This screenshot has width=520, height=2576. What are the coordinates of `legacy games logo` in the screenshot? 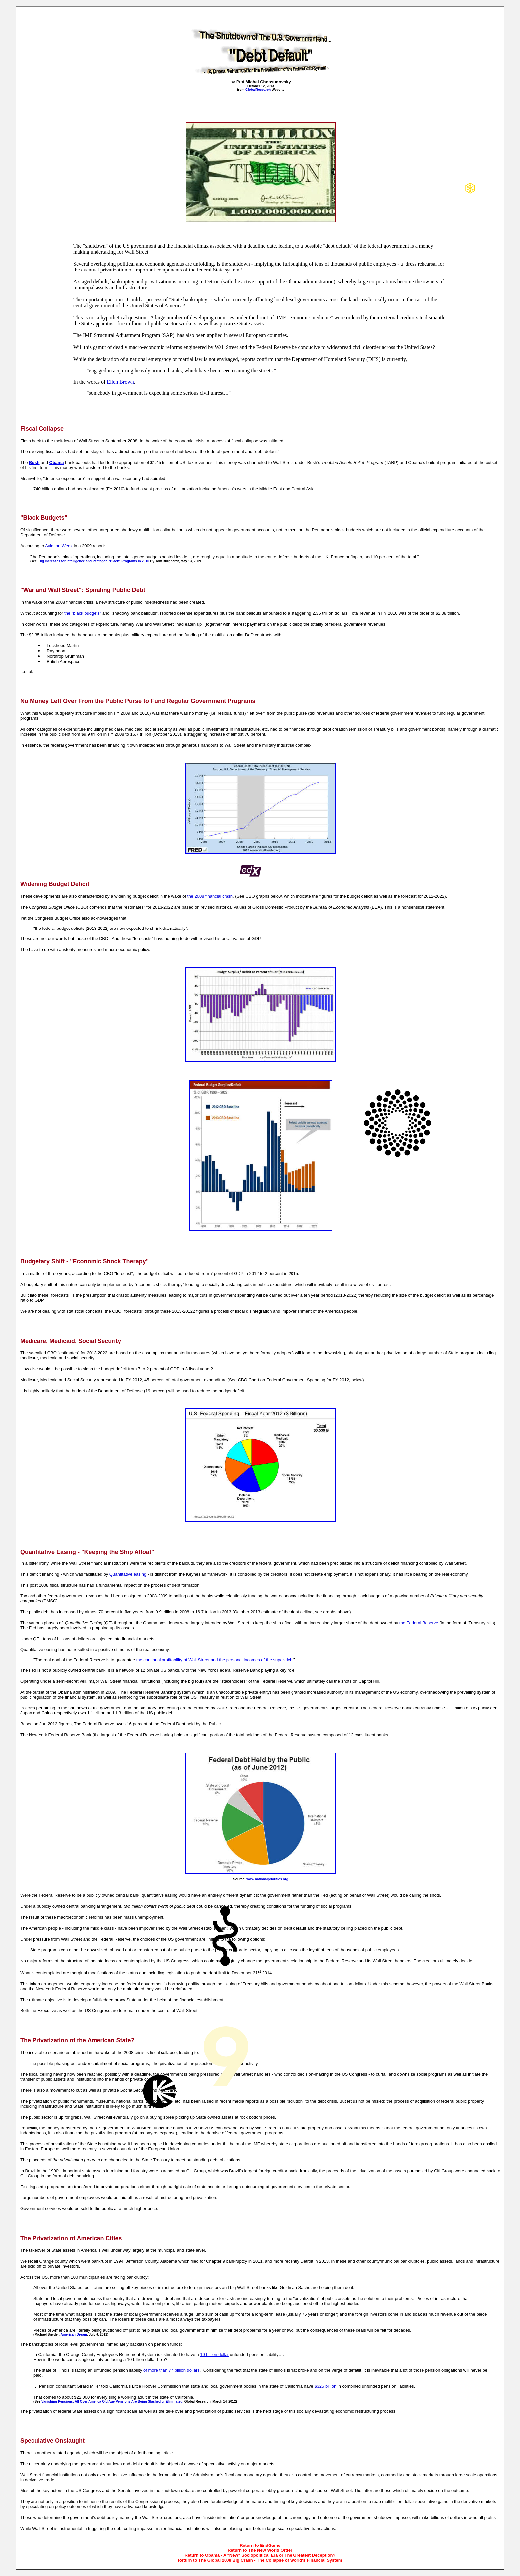 It's located at (470, 188).